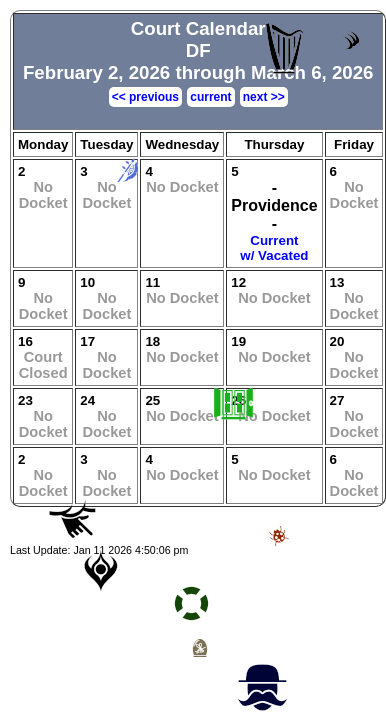 The height and width of the screenshot is (720, 386). I want to click on report a bug or software issue, so click(279, 536).